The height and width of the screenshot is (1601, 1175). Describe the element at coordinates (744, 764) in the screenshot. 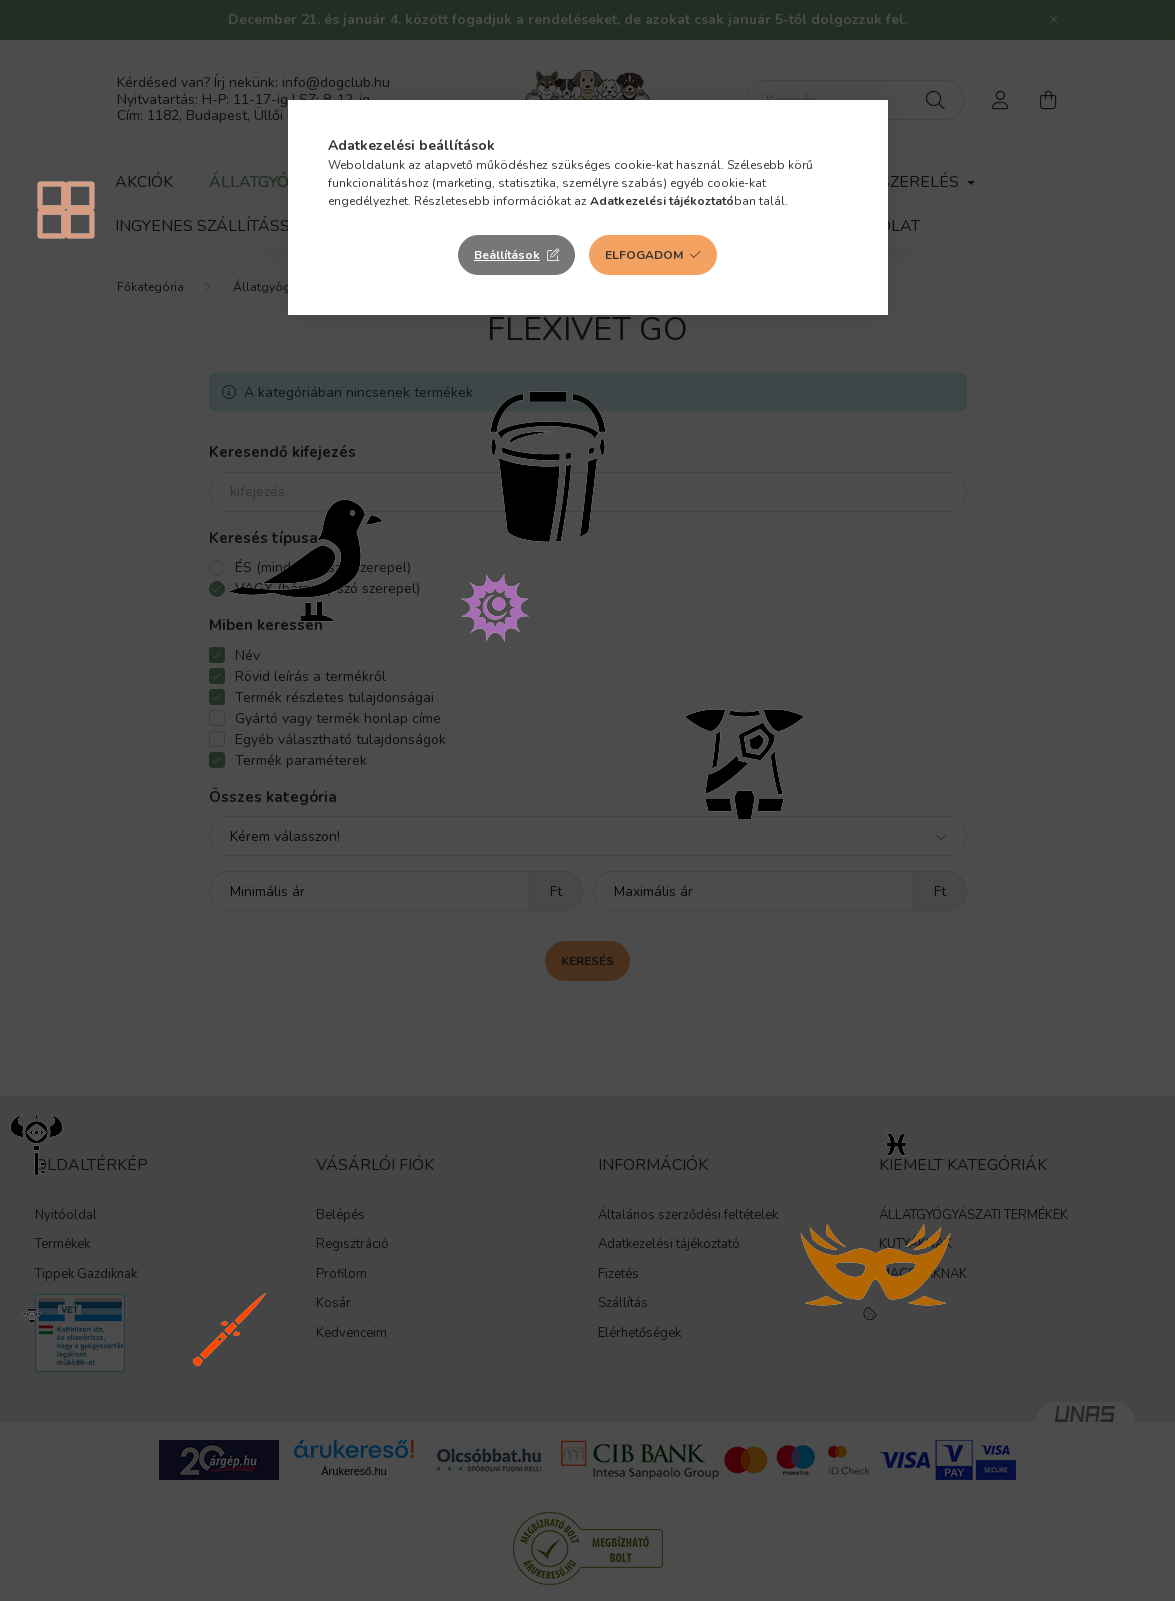

I see `equip heart-protecting armor` at that location.